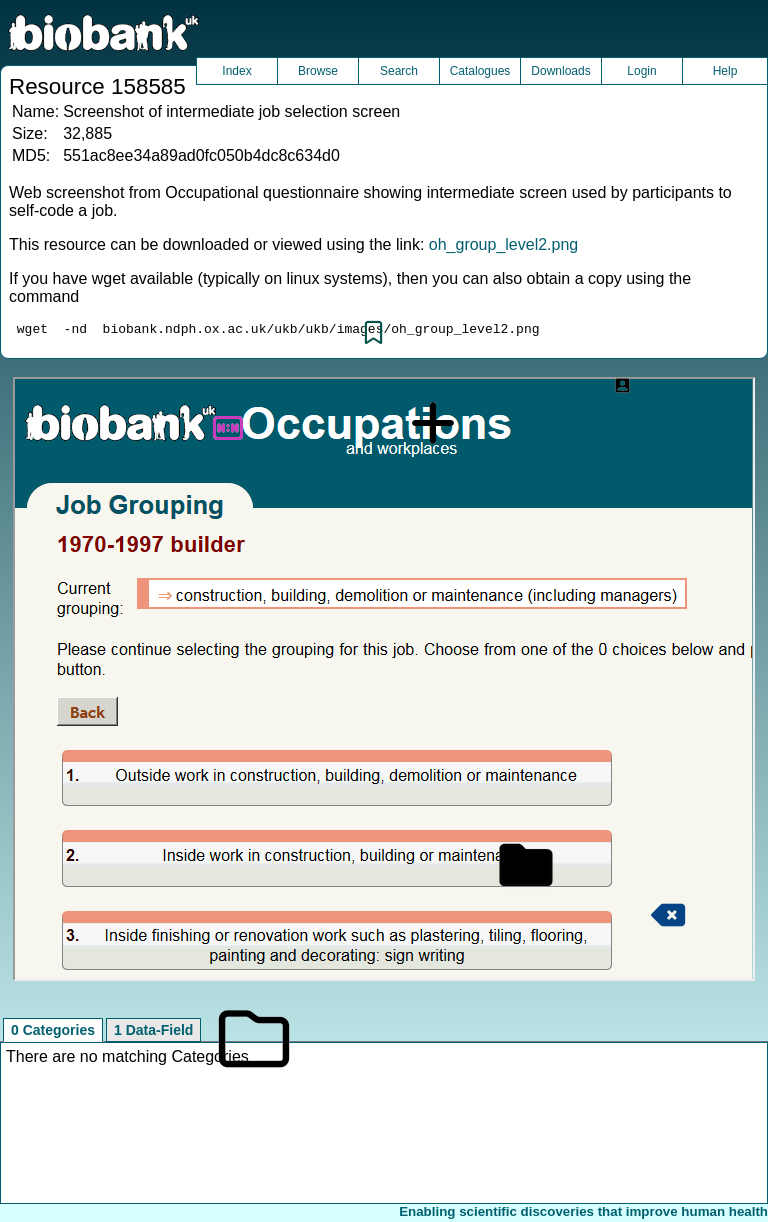 This screenshot has width=768, height=1222. I want to click on access your files and documents, so click(526, 865).